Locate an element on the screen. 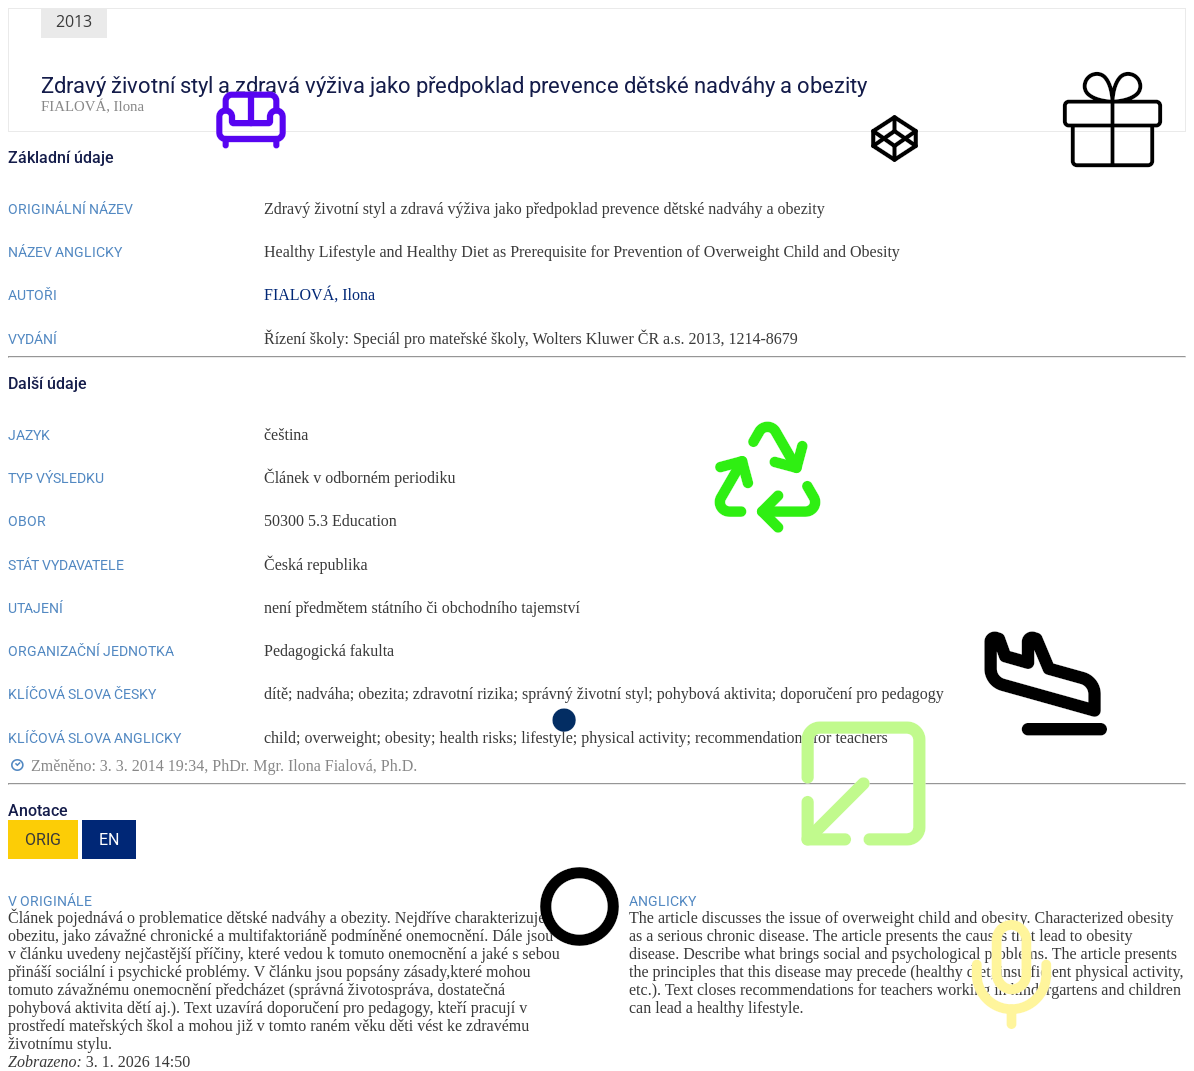 The image size is (1194, 1071). view or redeem a gift is located at coordinates (1112, 125).